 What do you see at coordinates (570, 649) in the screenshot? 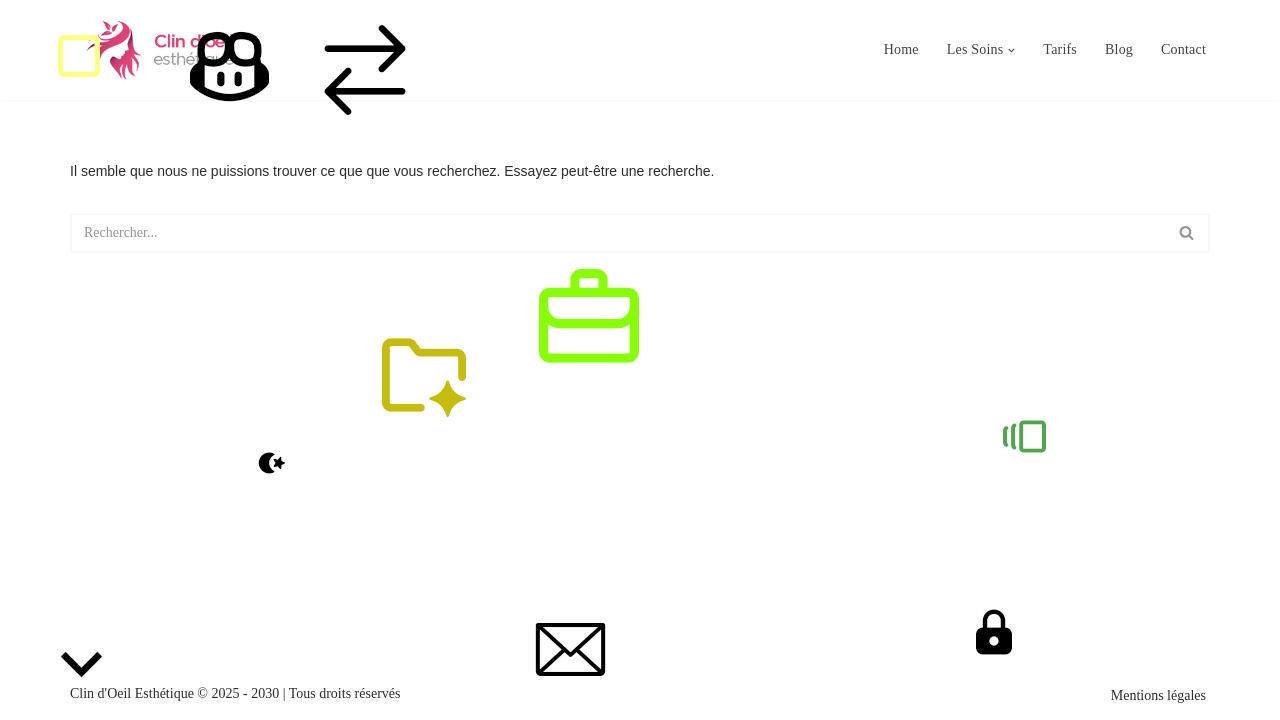
I see `open your inbox` at bounding box center [570, 649].